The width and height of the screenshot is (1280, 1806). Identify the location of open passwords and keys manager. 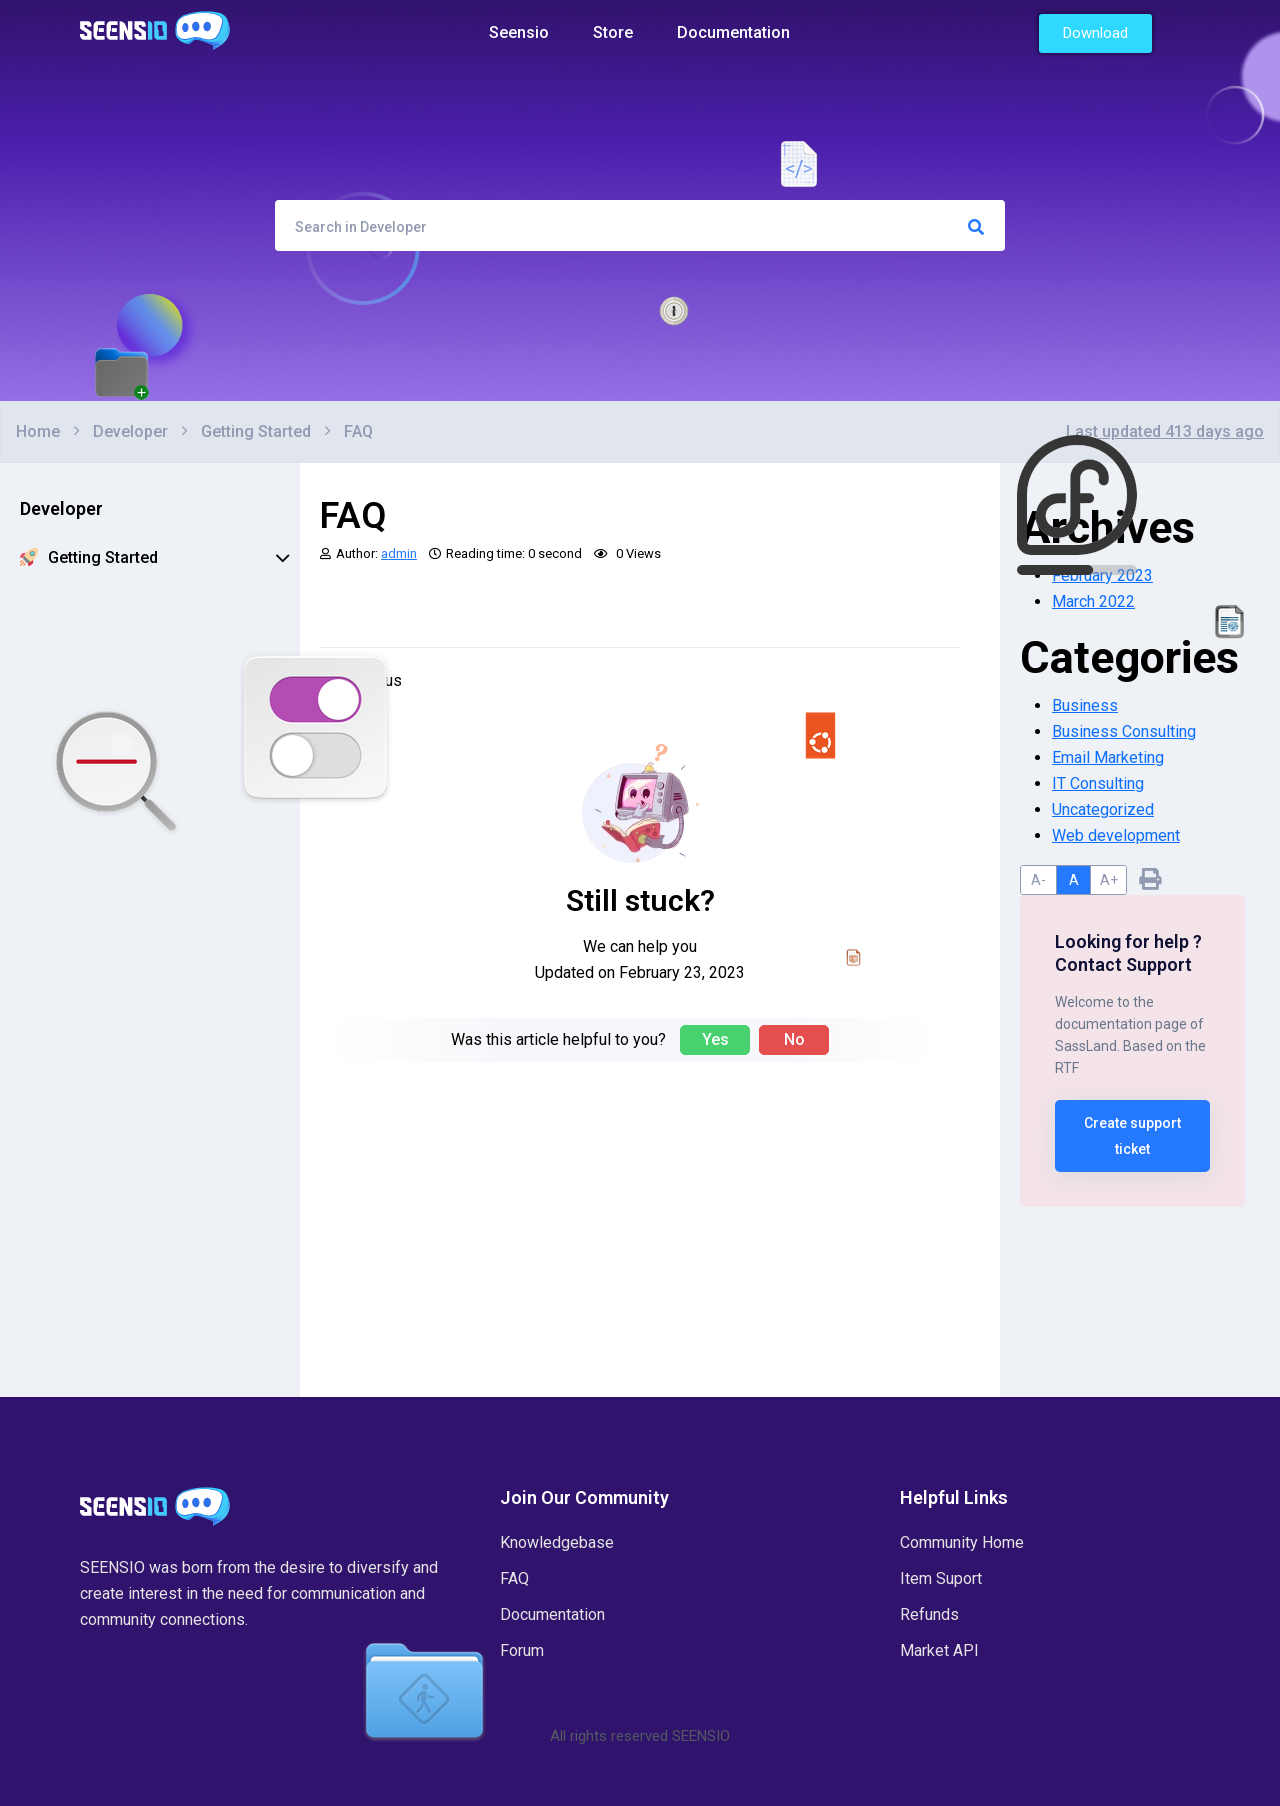
(674, 311).